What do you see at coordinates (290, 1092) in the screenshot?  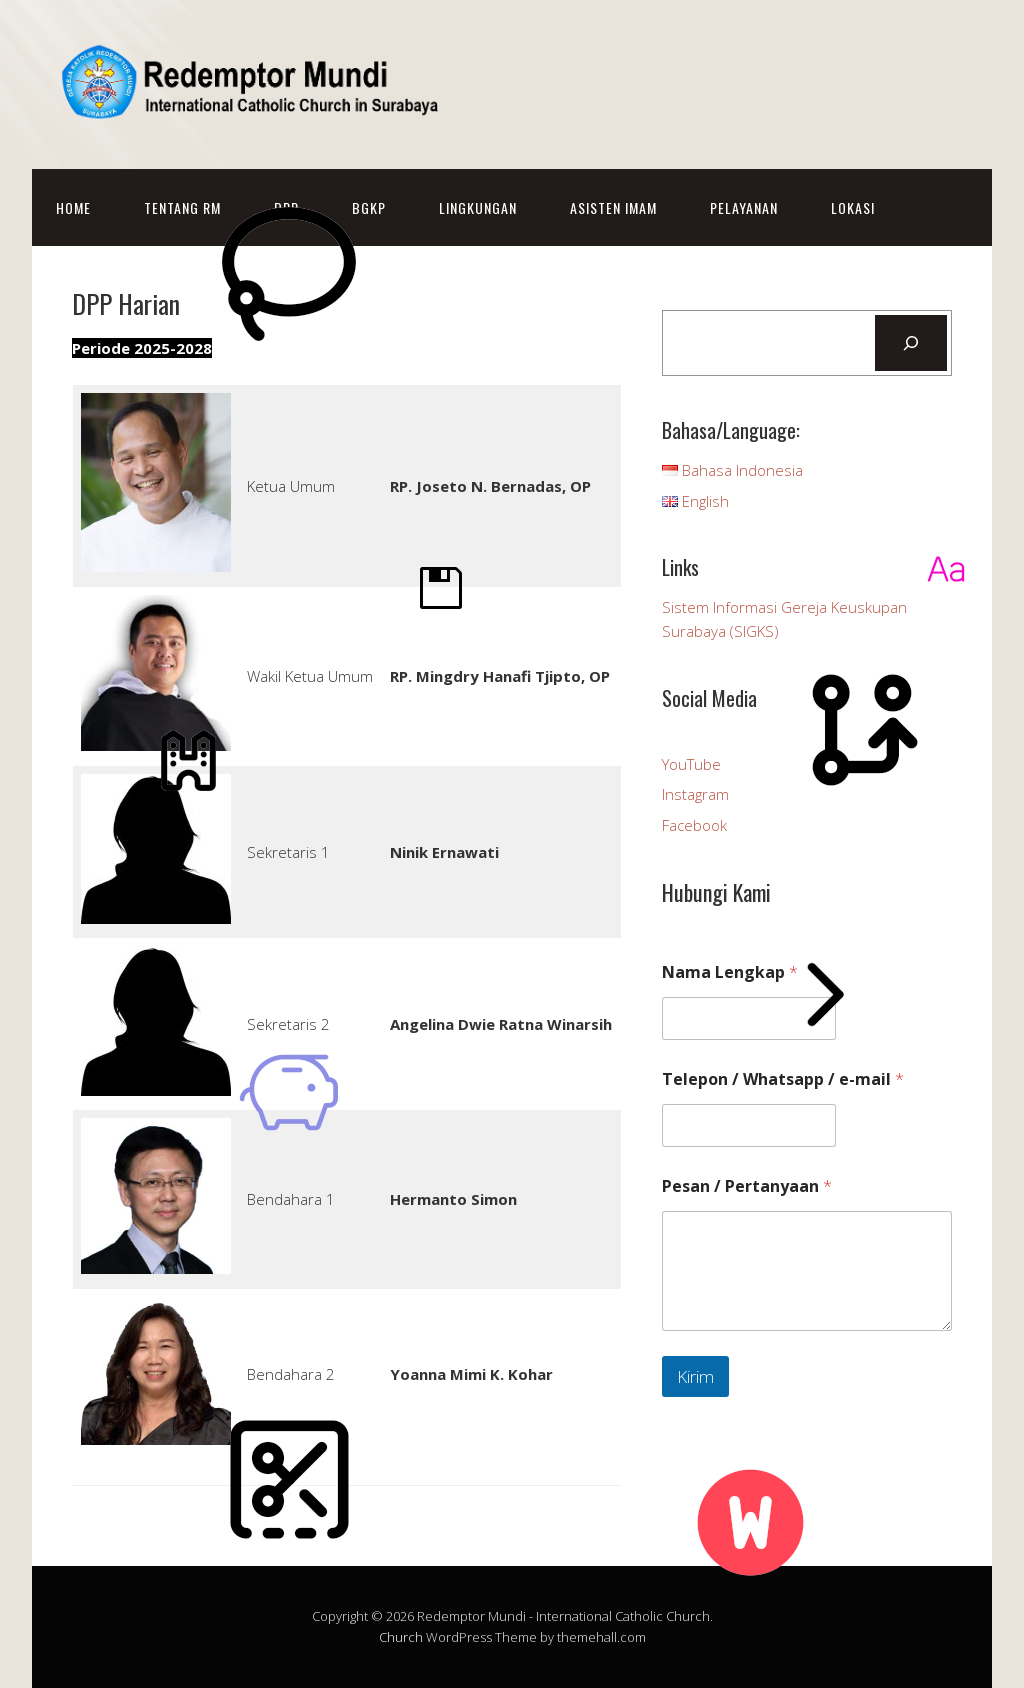 I see `access savings or budget features` at bounding box center [290, 1092].